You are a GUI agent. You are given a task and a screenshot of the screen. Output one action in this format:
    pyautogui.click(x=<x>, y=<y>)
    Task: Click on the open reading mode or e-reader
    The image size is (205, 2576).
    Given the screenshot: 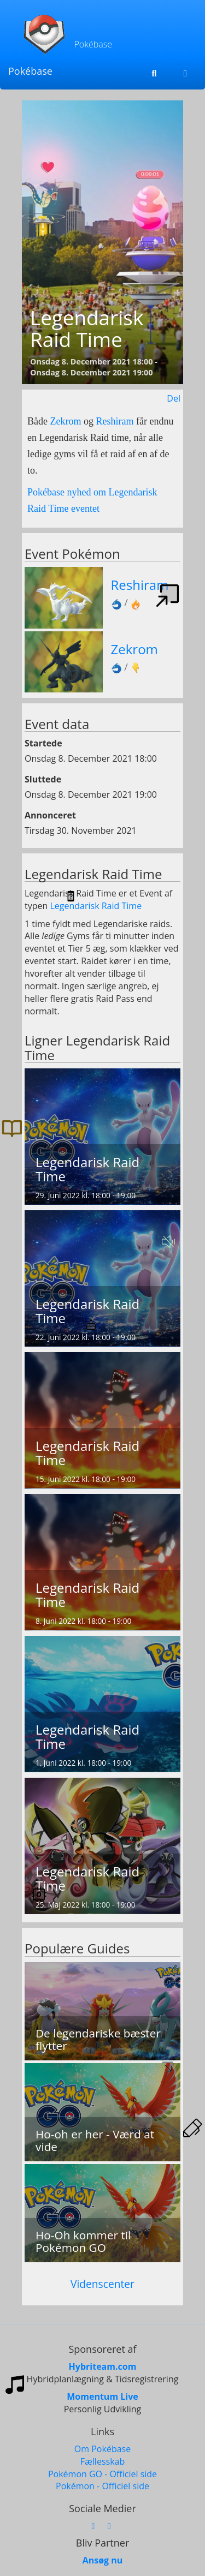 What is the action you would take?
    pyautogui.click(x=12, y=1127)
    